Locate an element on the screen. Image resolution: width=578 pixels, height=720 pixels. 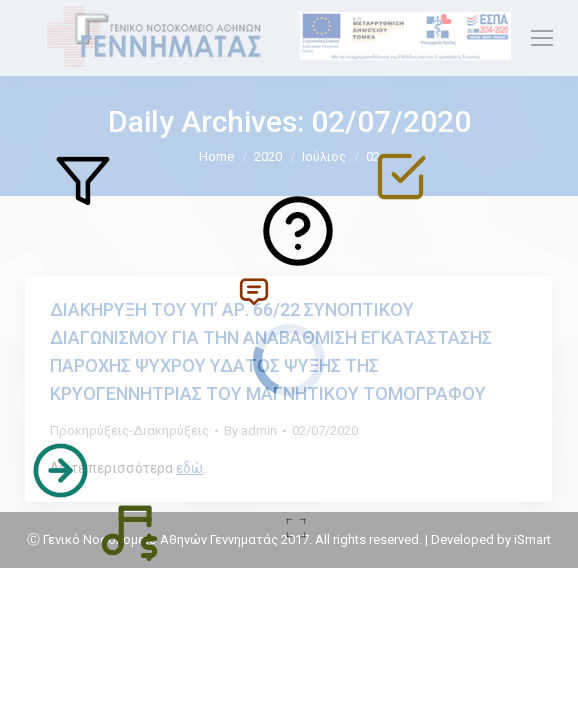
open messaging or chat is located at coordinates (254, 291).